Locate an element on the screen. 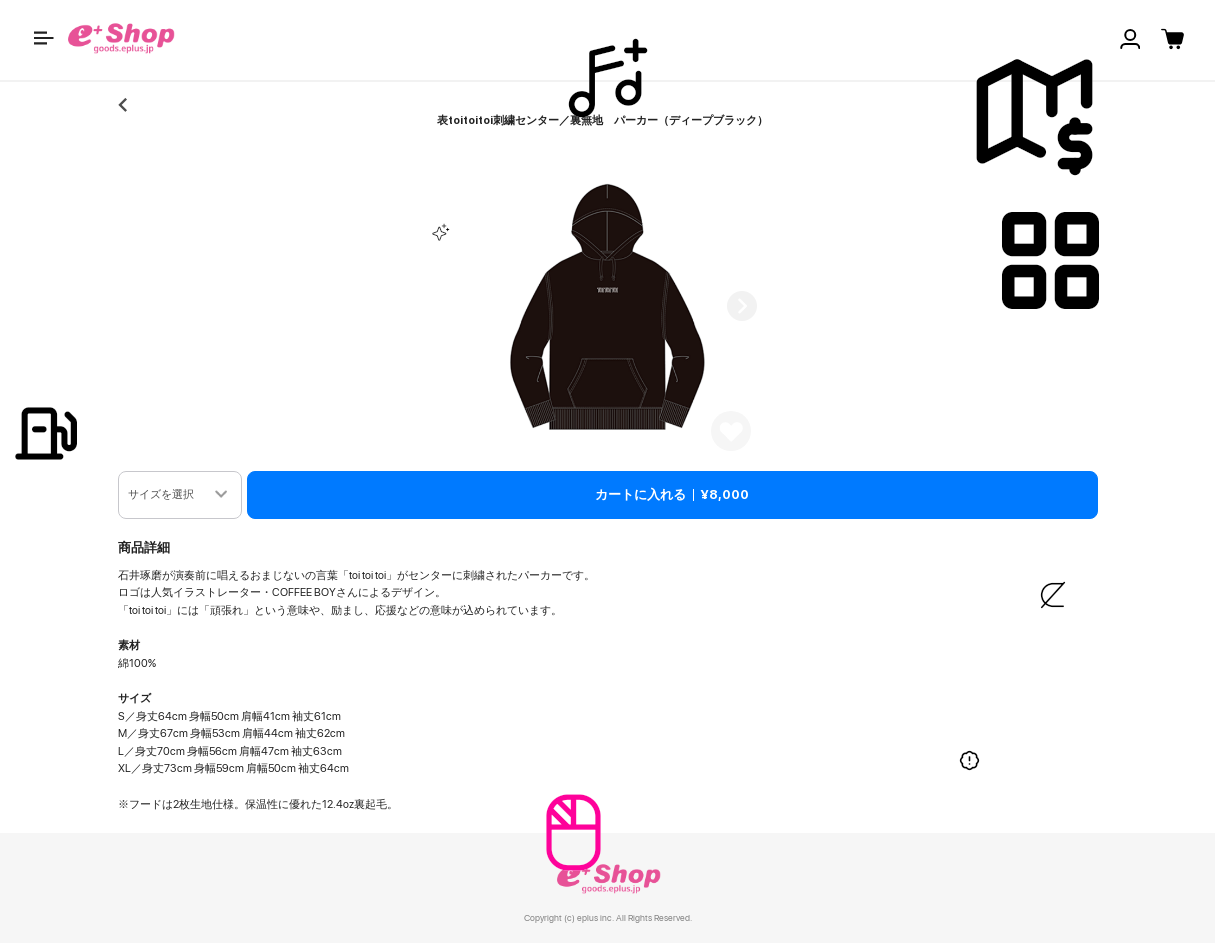  indicates AI-generated or enhanced content is located at coordinates (440, 232).